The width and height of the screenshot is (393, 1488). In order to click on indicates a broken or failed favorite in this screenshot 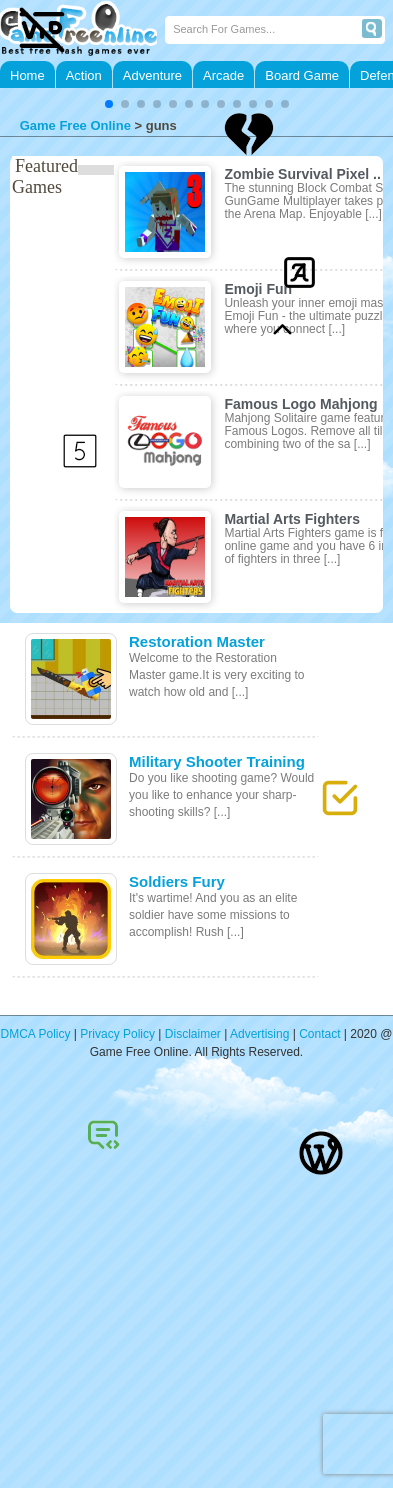, I will do `click(249, 135)`.